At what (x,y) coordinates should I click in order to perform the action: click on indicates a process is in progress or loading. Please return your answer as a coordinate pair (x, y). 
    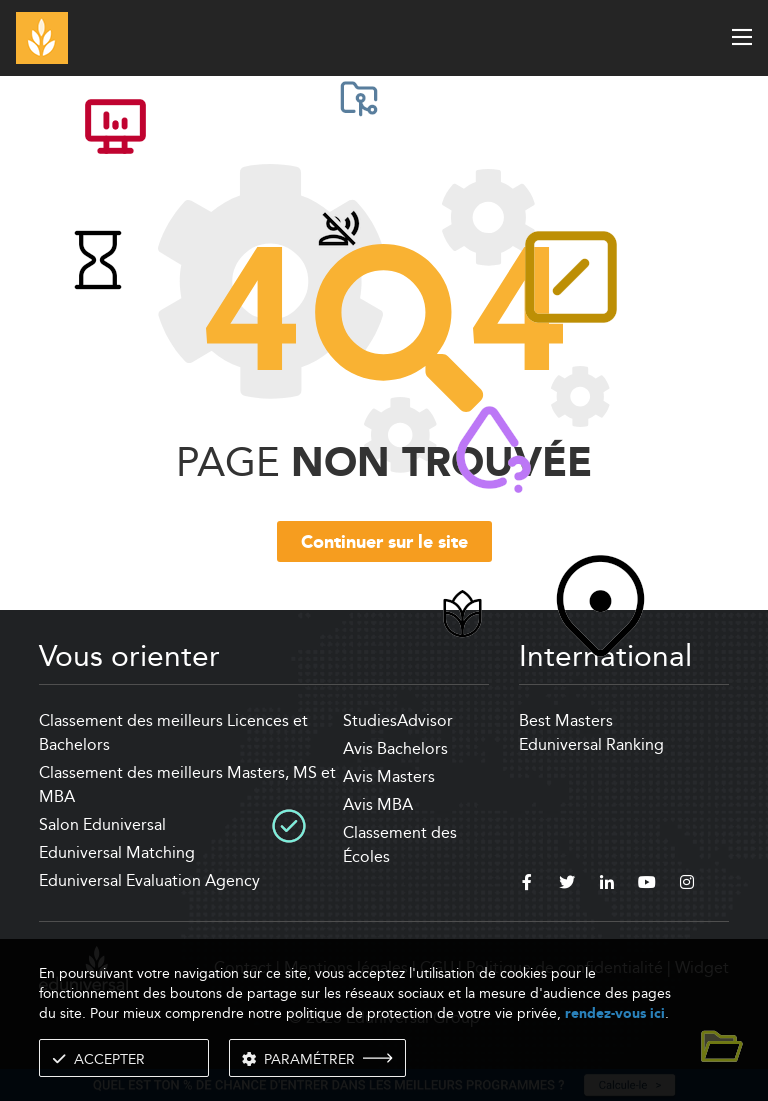
    Looking at the image, I should click on (98, 260).